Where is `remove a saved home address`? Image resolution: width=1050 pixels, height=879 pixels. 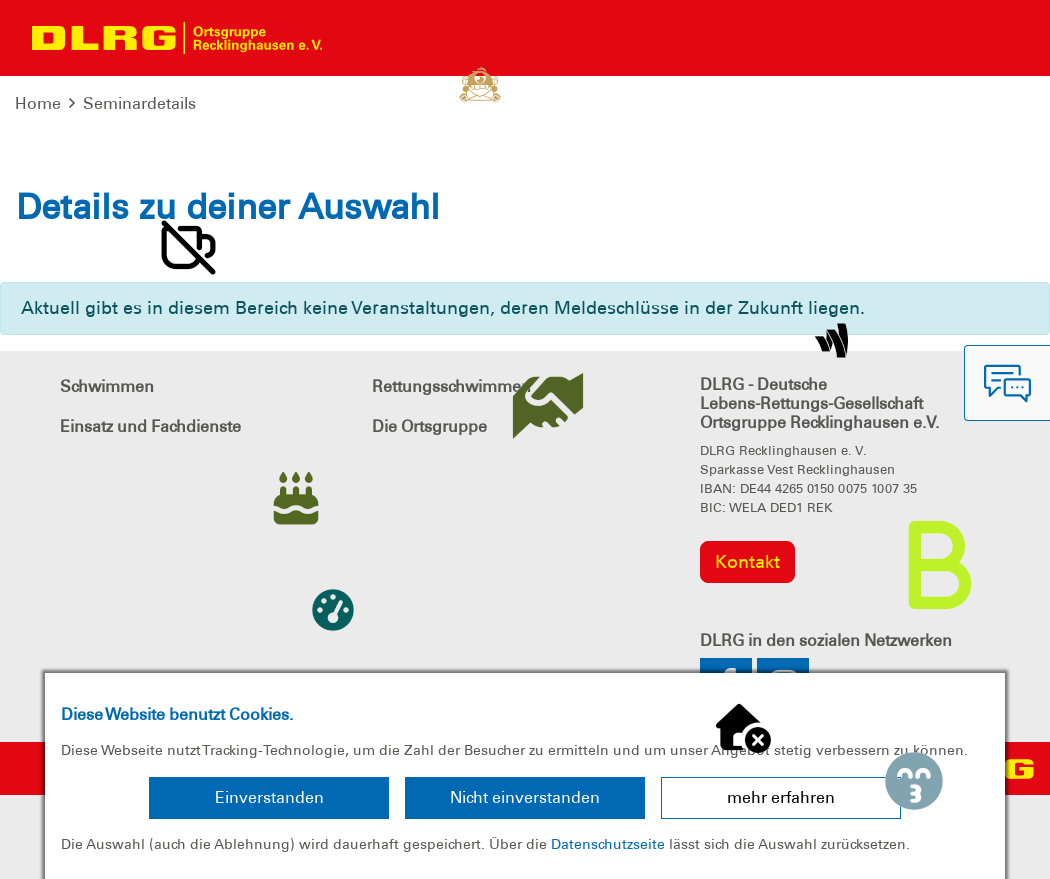 remove a saved home address is located at coordinates (742, 727).